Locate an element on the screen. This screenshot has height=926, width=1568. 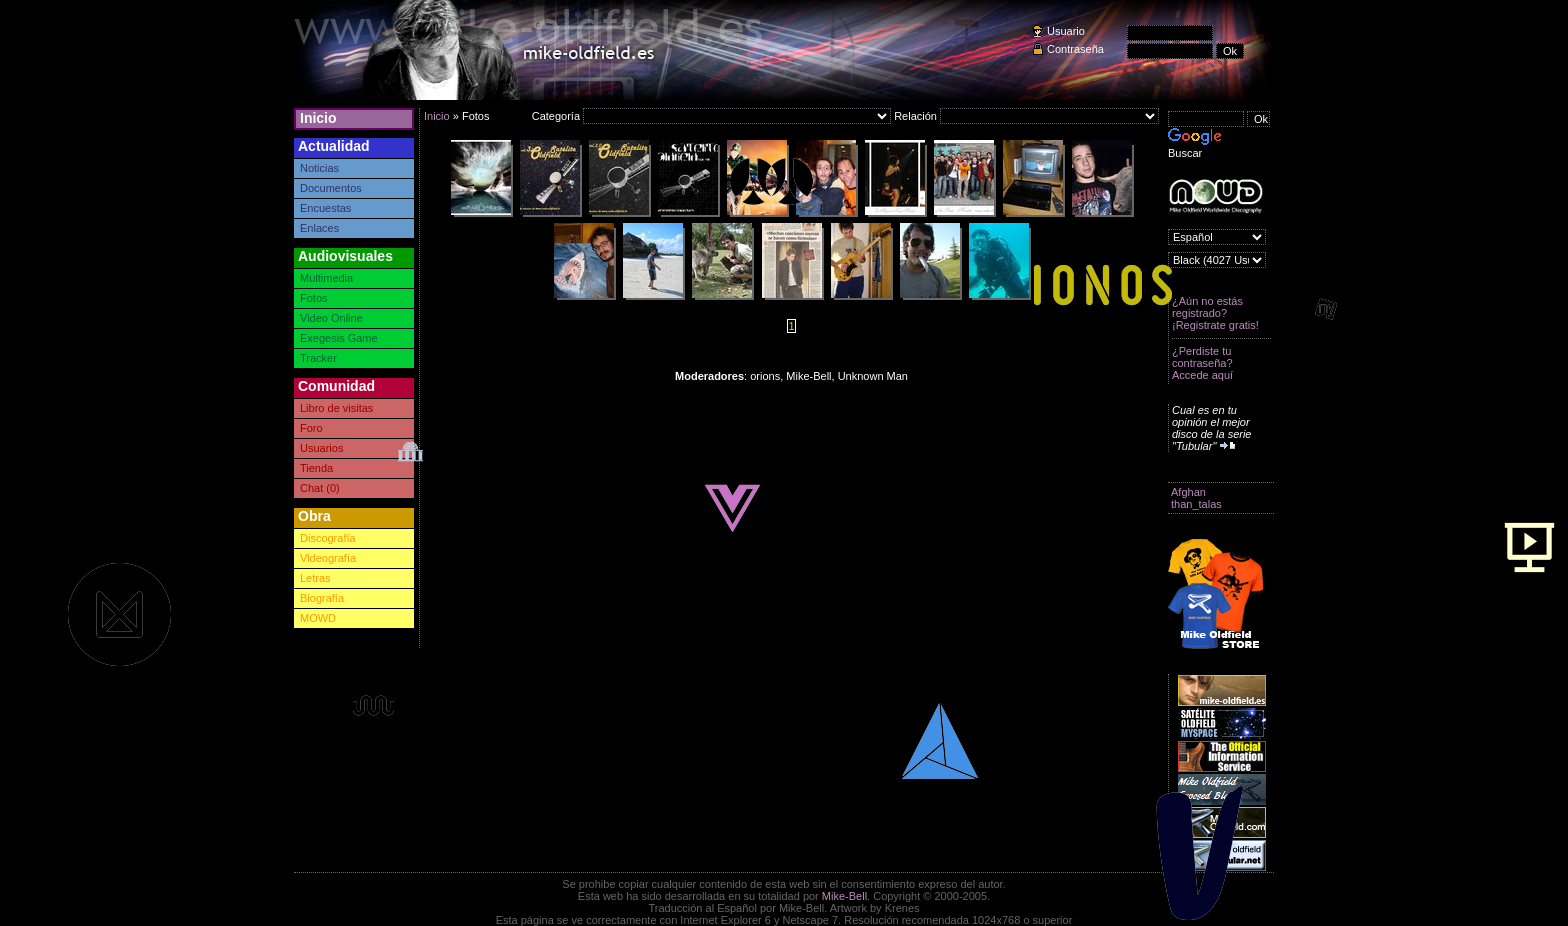
open BookMyShow app is located at coordinates (1326, 309).